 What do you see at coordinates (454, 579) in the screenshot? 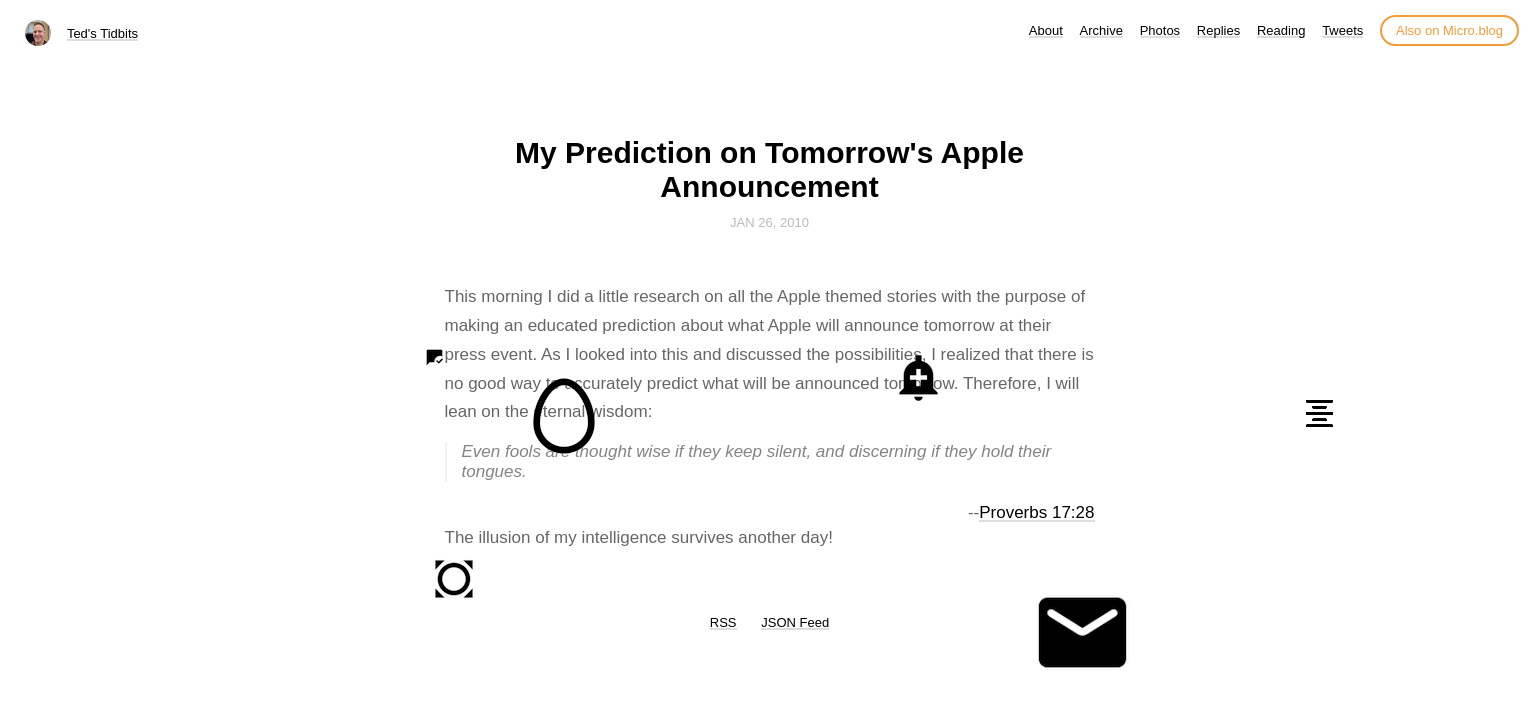
I see `expand content to fill available space` at bounding box center [454, 579].